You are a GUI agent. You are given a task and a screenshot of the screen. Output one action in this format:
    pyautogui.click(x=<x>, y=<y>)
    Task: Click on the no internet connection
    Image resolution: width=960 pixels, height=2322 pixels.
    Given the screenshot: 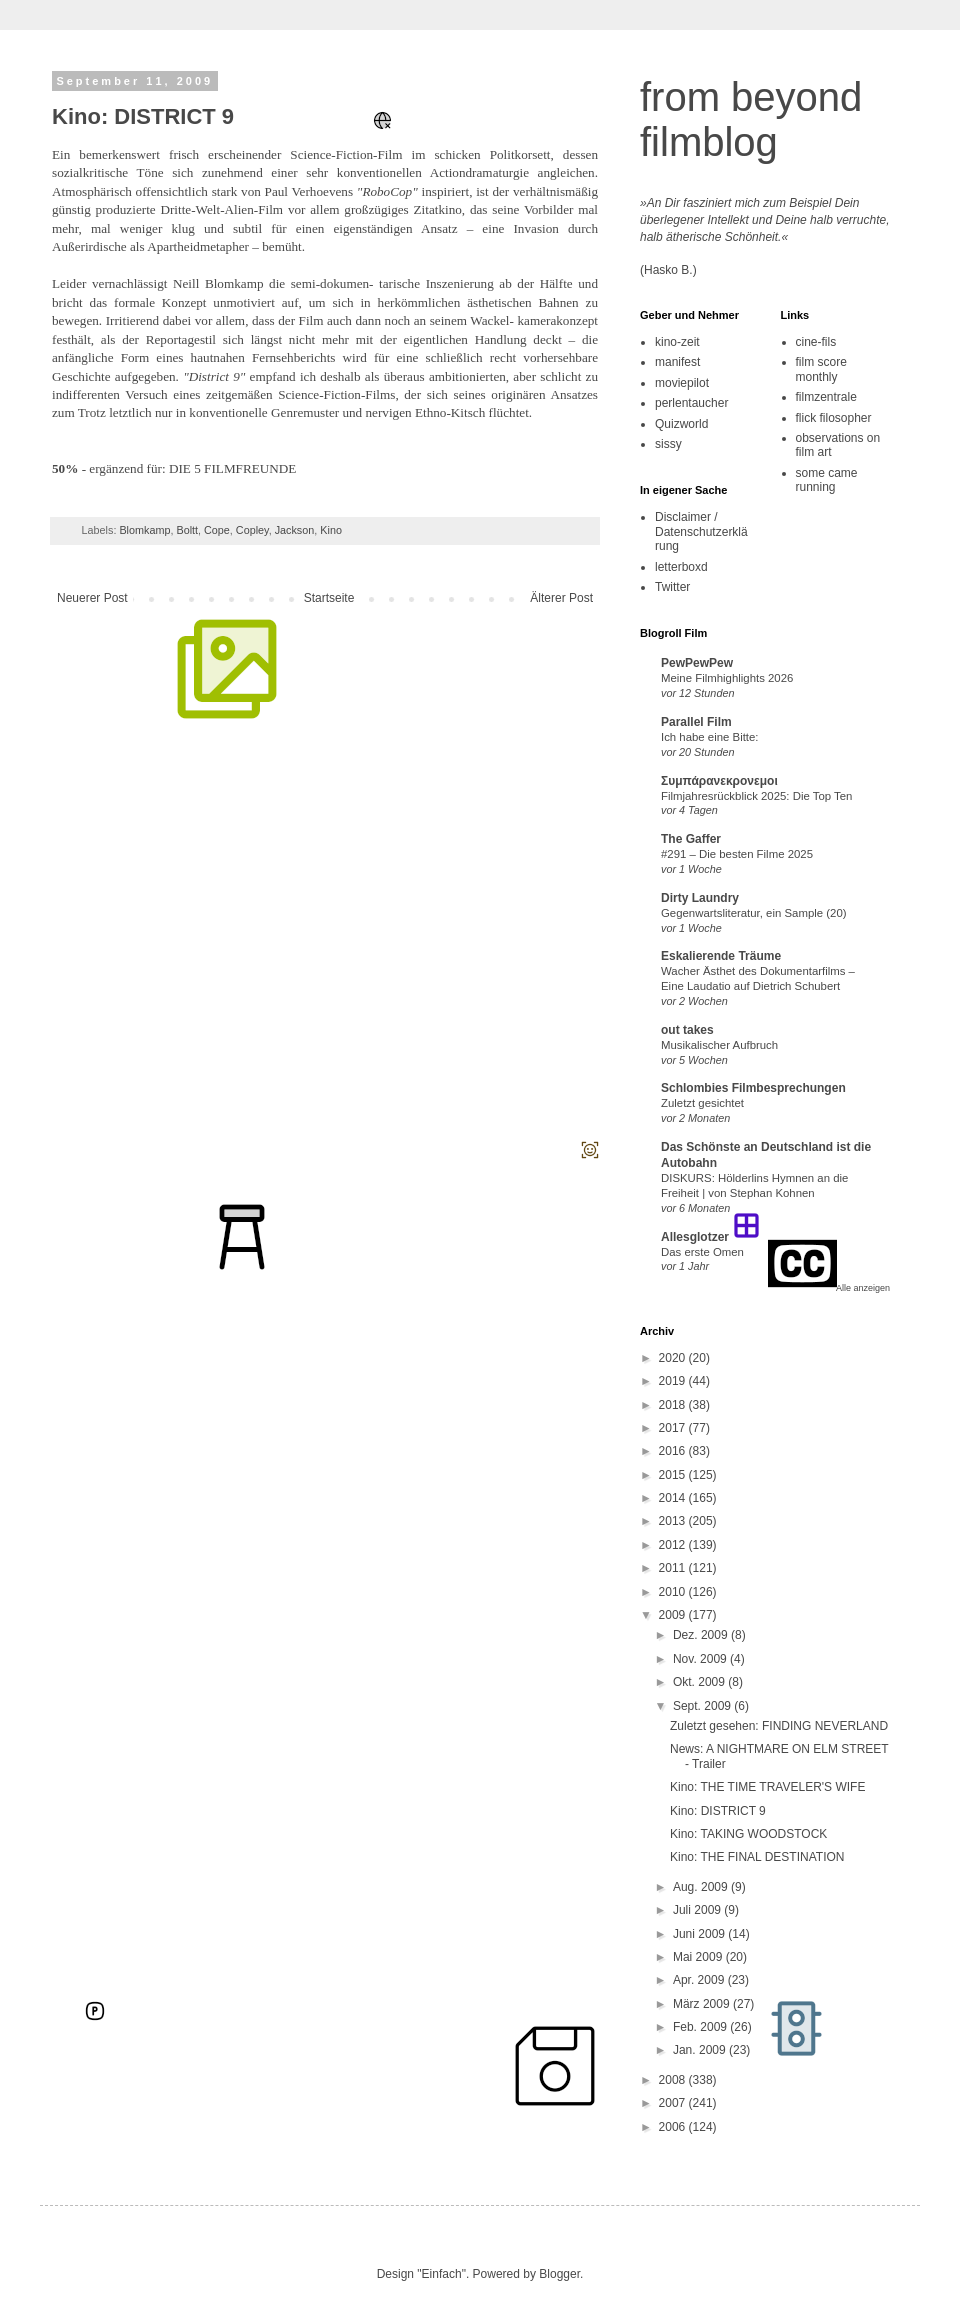 What is the action you would take?
    pyautogui.click(x=382, y=120)
    